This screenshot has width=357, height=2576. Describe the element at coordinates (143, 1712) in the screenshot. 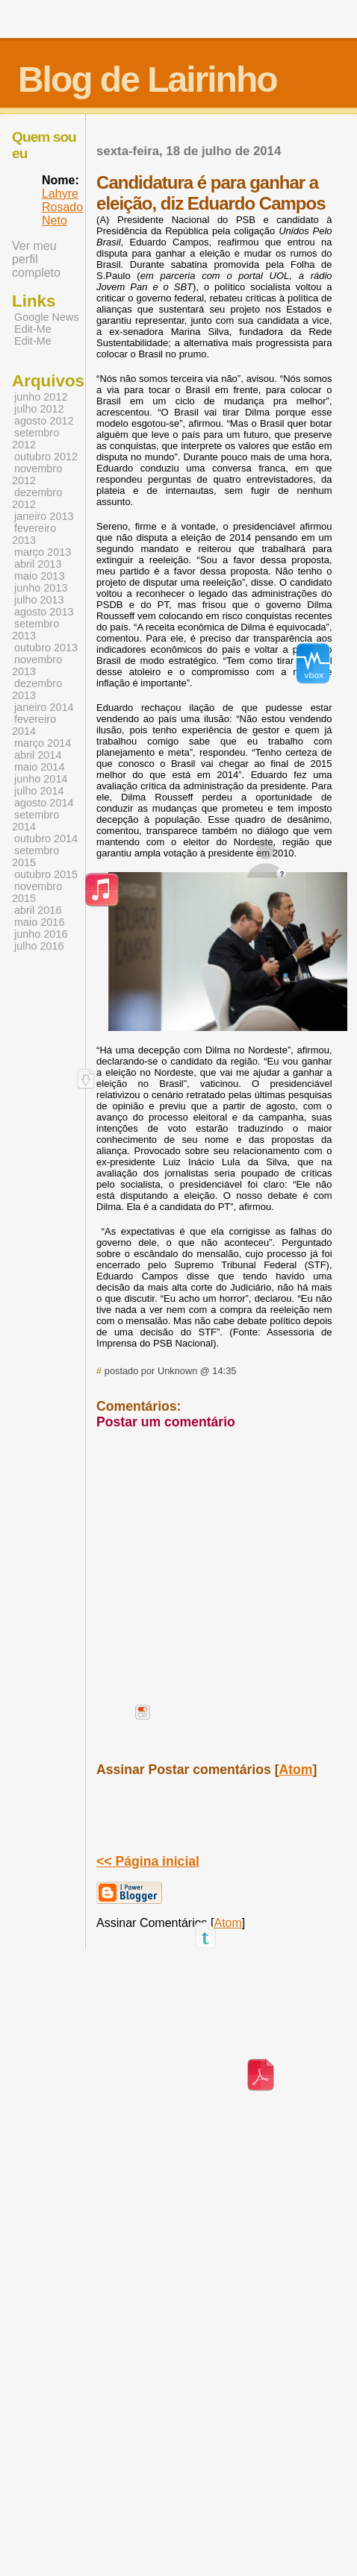

I see `open gnome tweaks settings` at that location.